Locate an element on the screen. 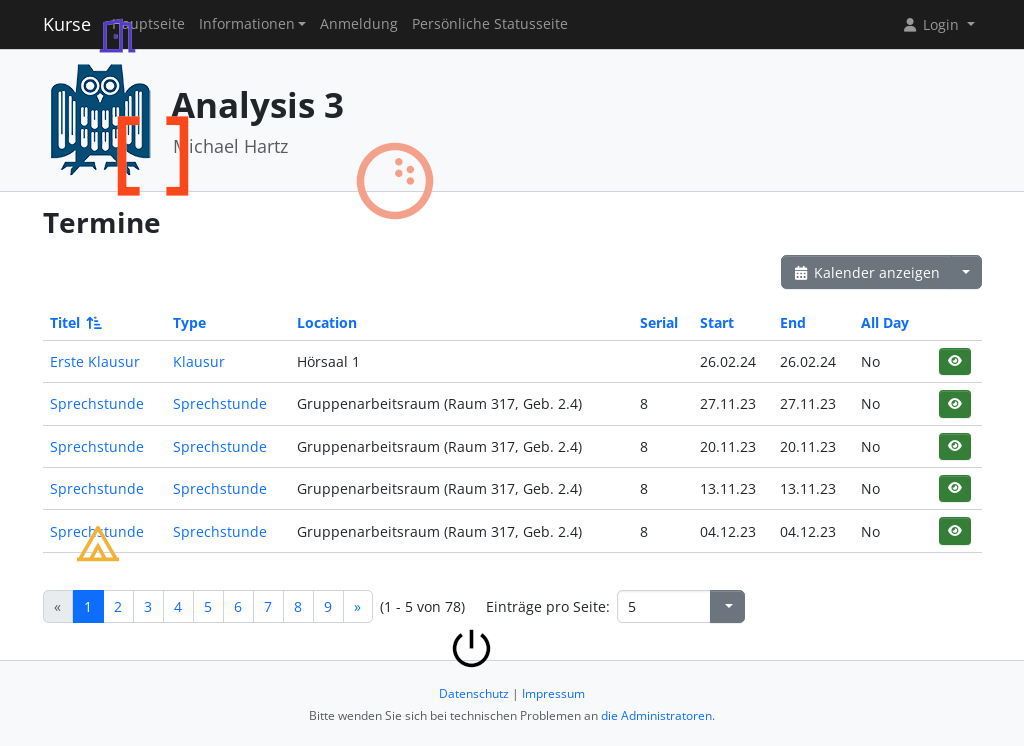 The width and height of the screenshot is (1024, 746). power off or shut down the device is located at coordinates (471, 648).